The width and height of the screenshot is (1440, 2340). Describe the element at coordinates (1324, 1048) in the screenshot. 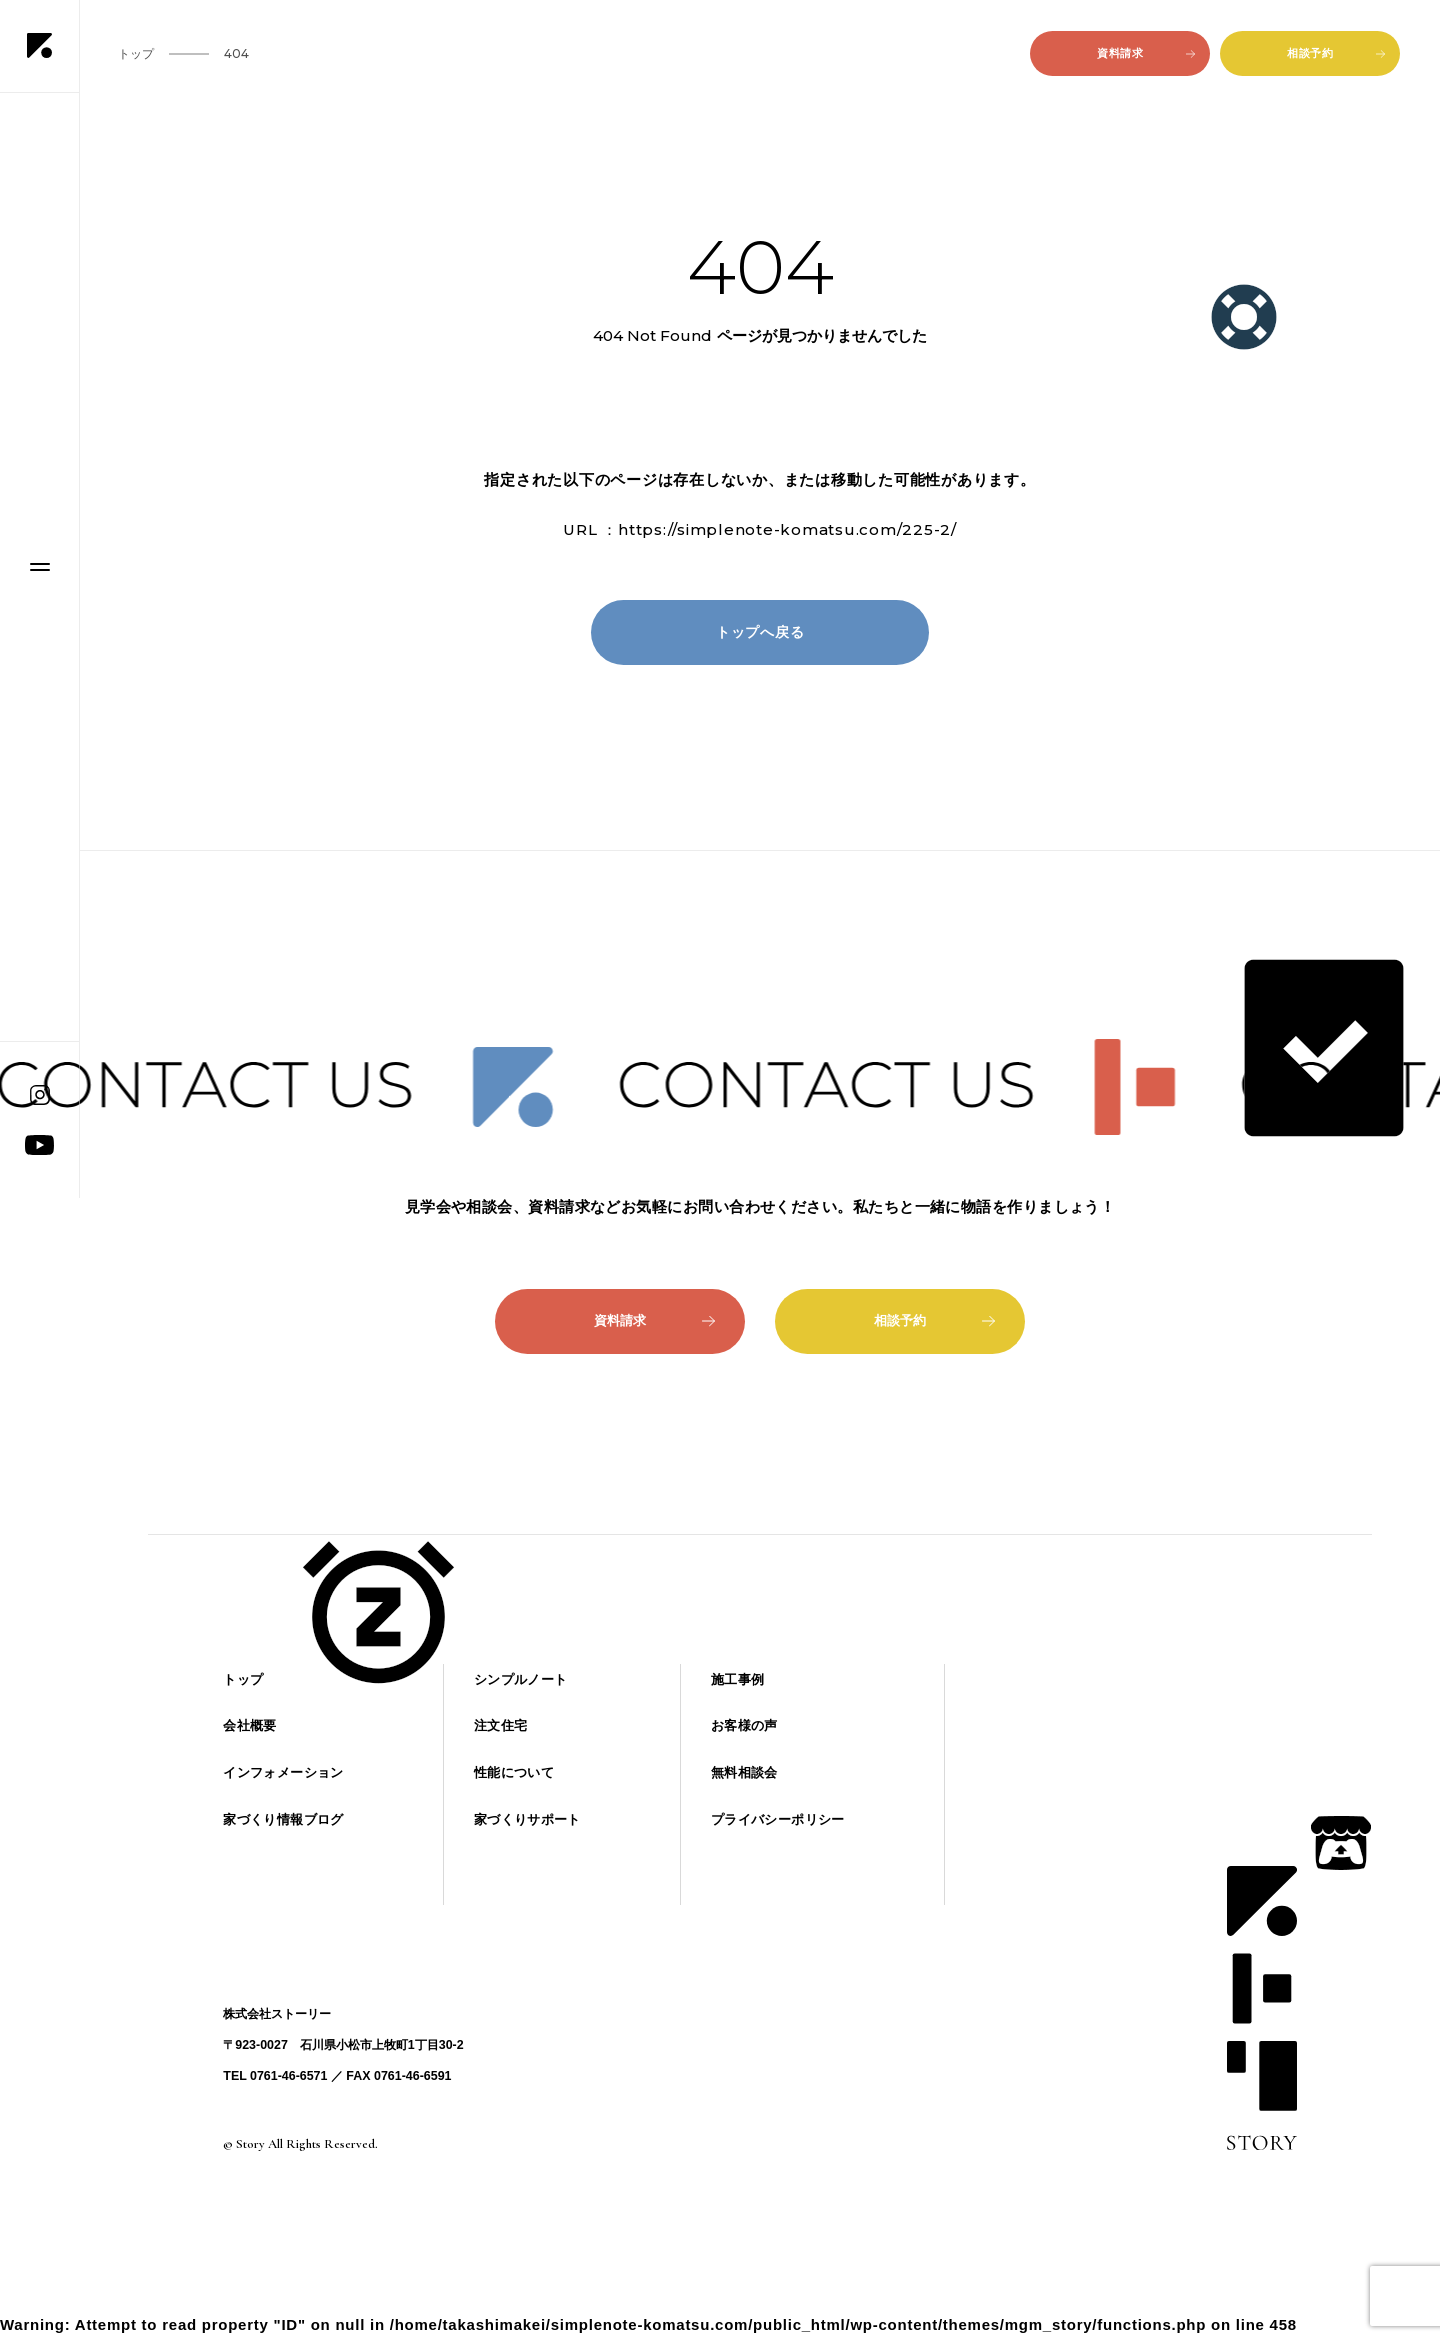

I see `mark task as complete` at that location.